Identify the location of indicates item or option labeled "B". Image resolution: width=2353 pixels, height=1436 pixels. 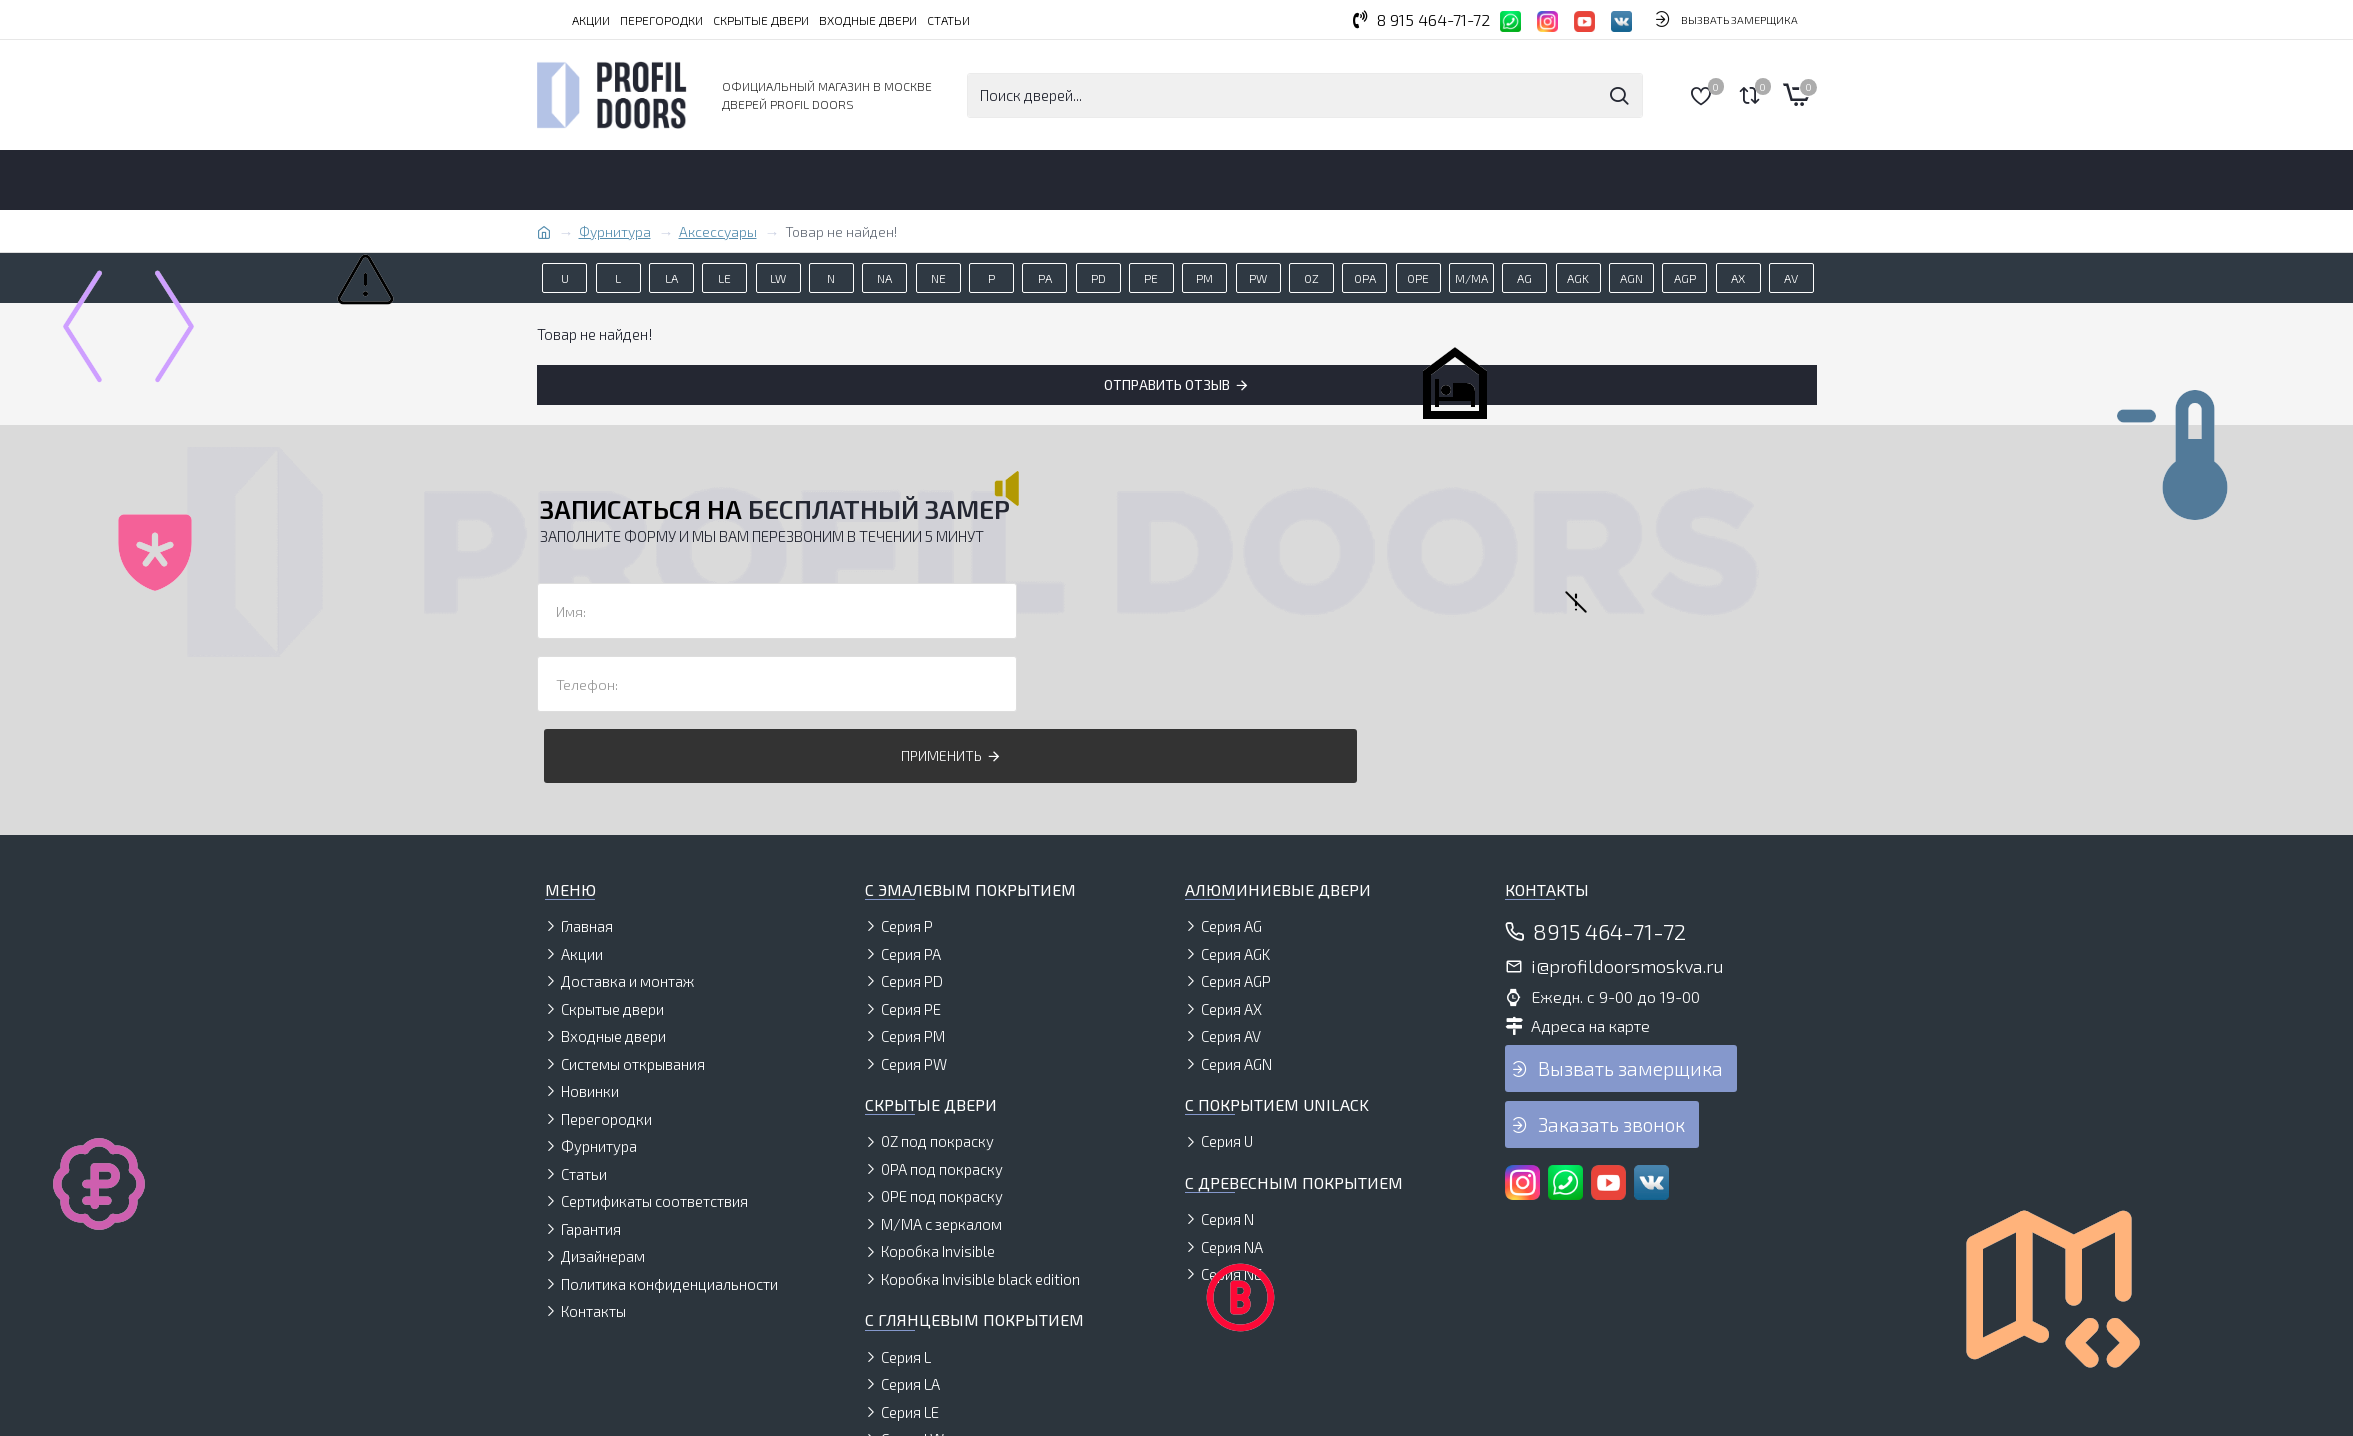
(1240, 1297).